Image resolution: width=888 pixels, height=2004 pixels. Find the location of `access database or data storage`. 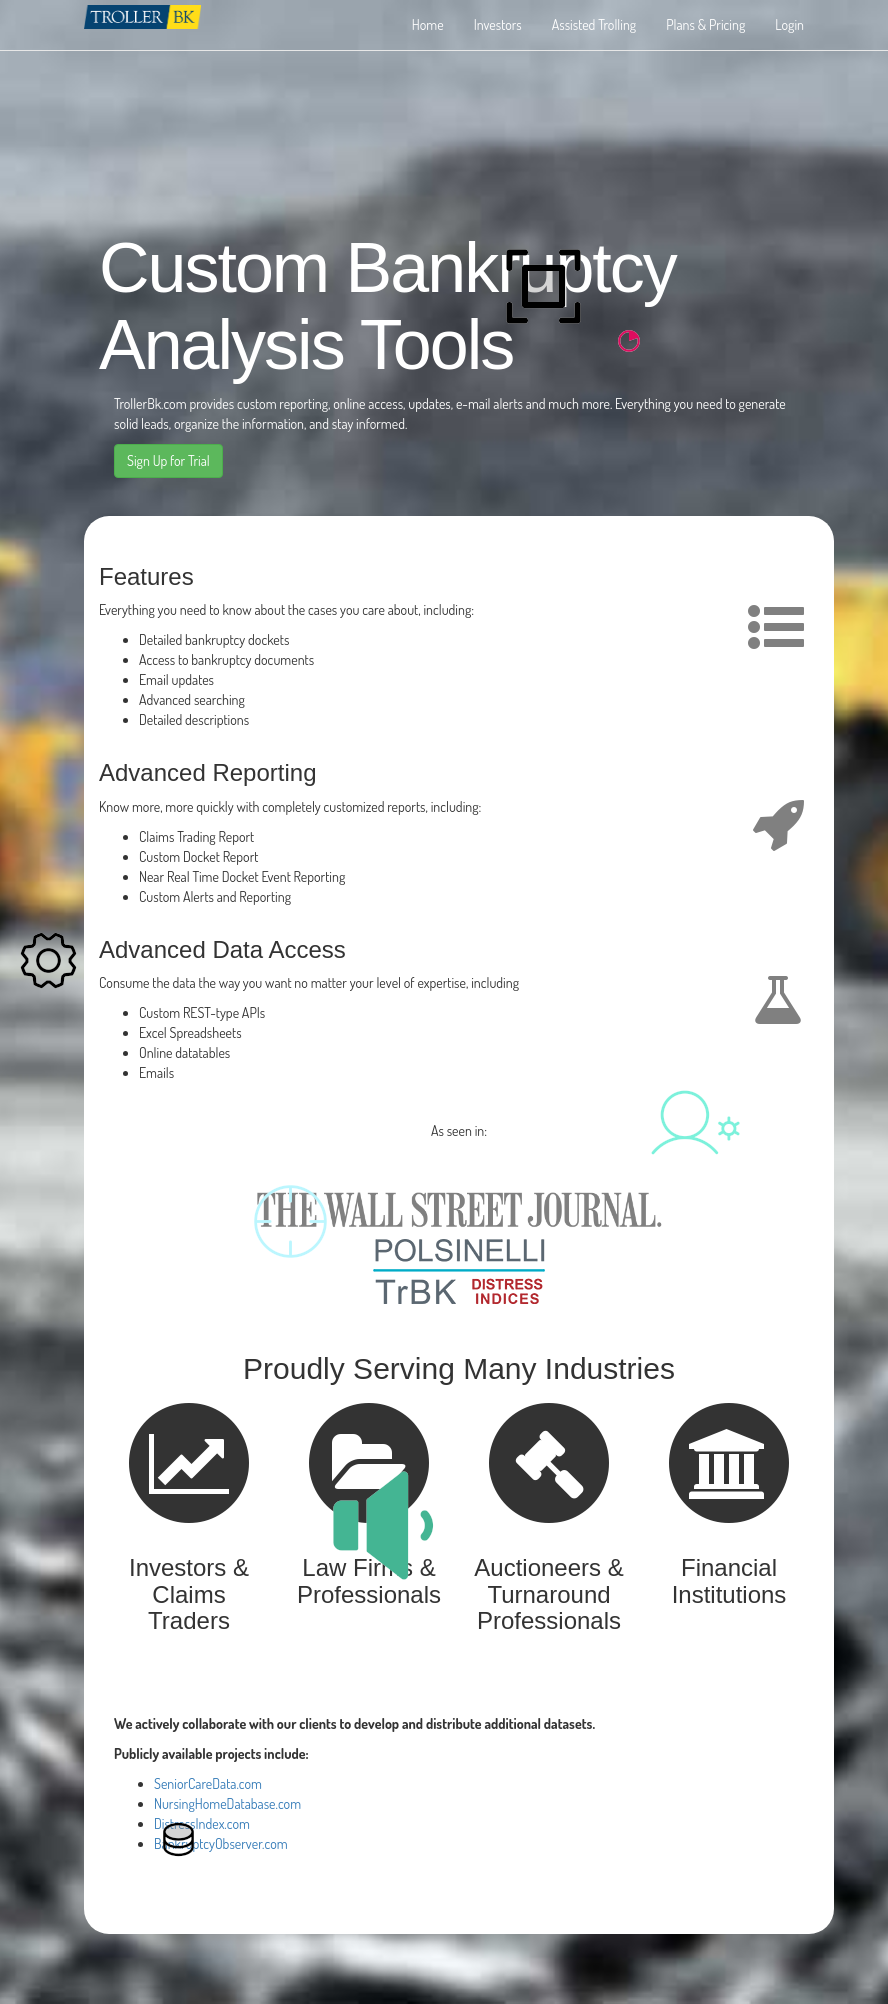

access database or data storage is located at coordinates (178, 1839).